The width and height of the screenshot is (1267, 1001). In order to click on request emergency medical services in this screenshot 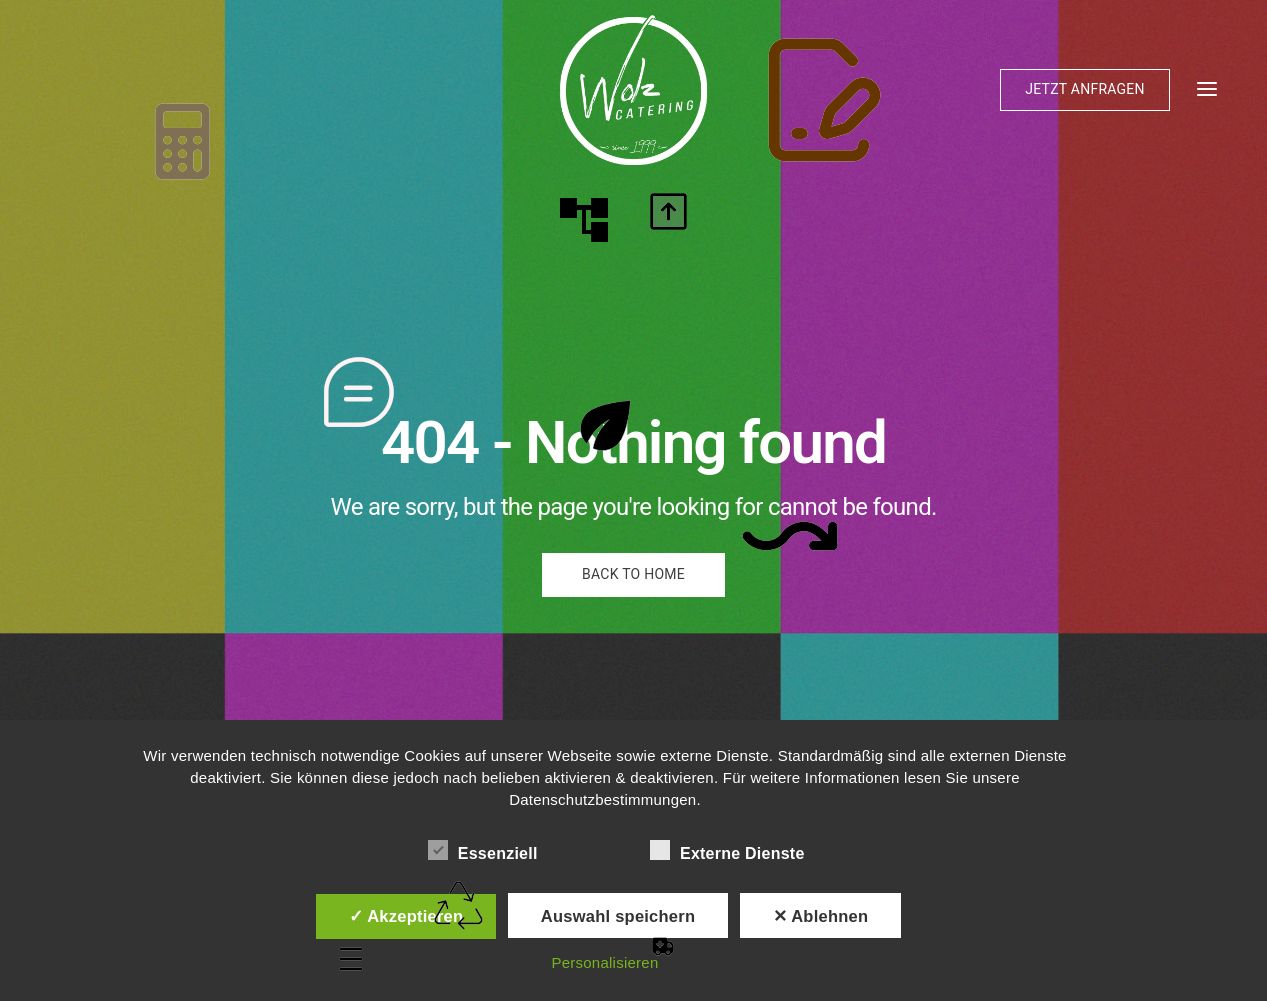, I will do `click(663, 946)`.